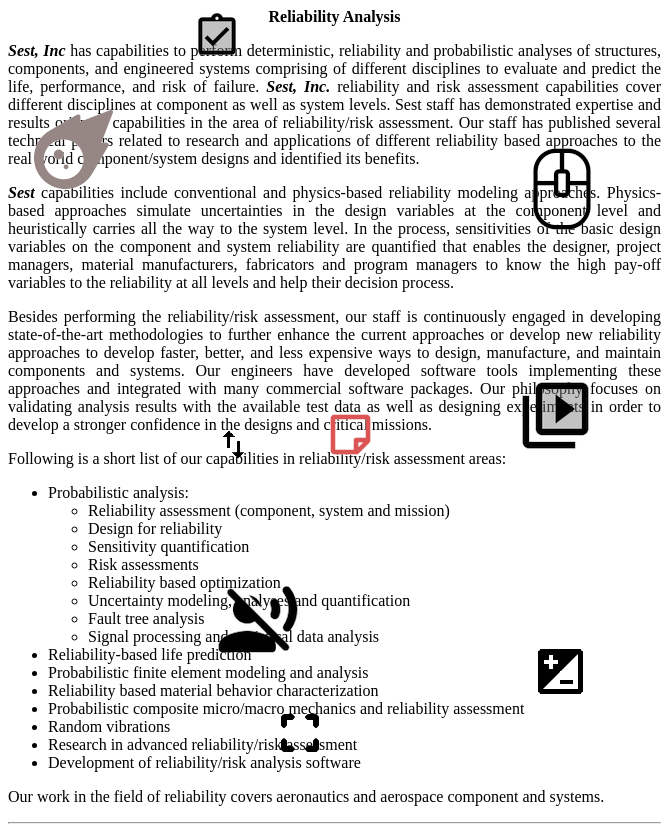  What do you see at coordinates (555, 415) in the screenshot?
I see `access your video library` at bounding box center [555, 415].